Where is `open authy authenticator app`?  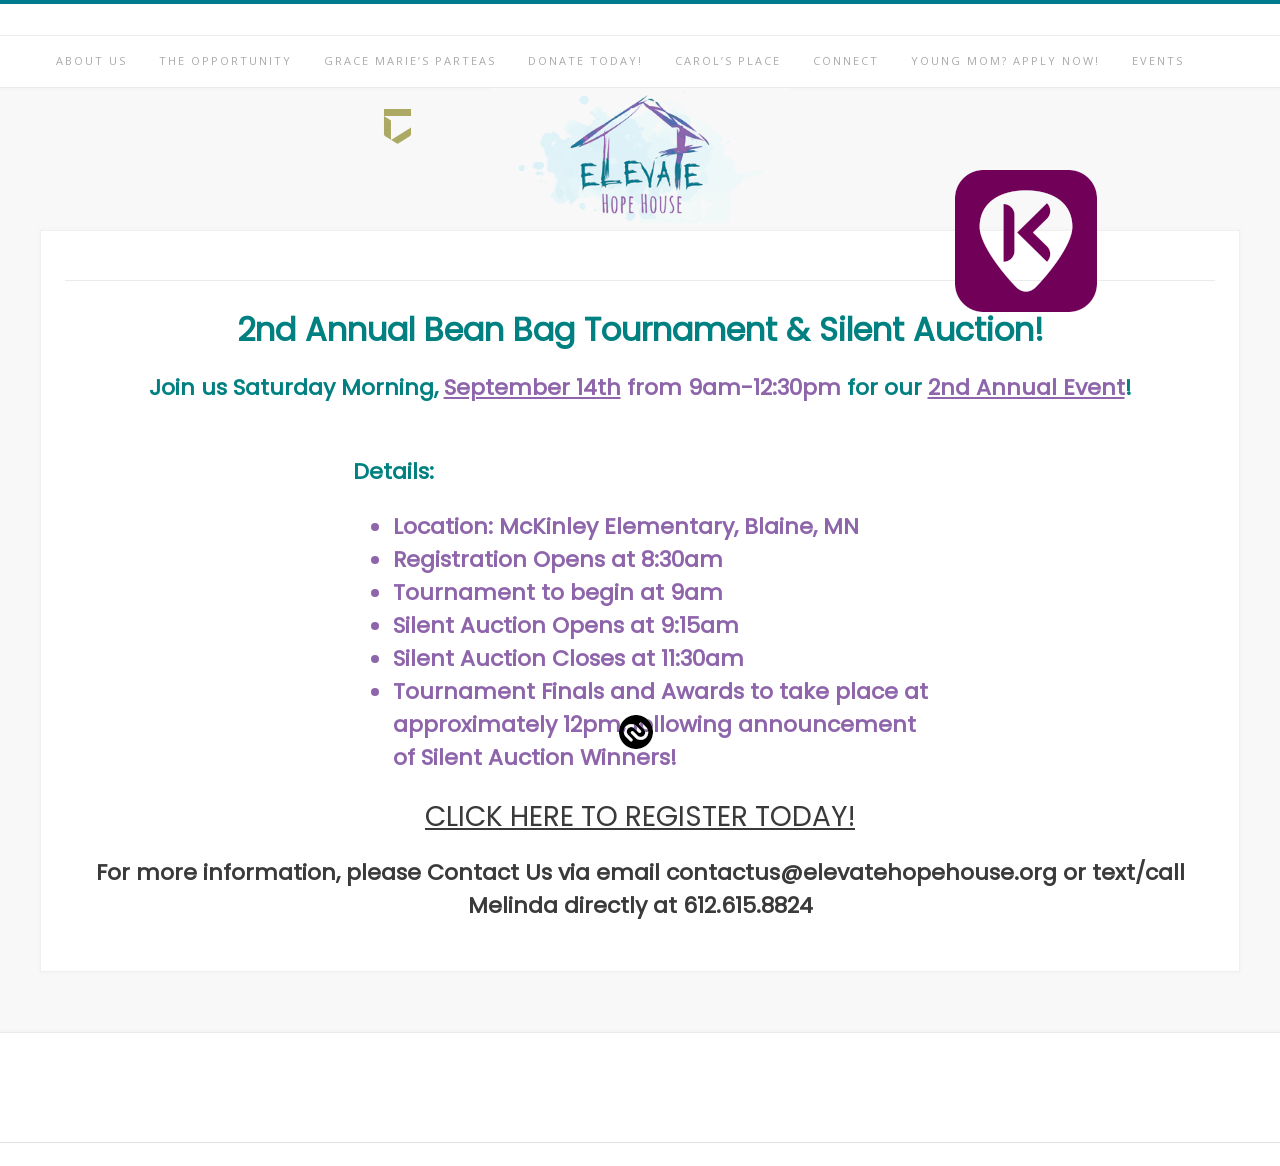 open authy authenticator app is located at coordinates (636, 732).